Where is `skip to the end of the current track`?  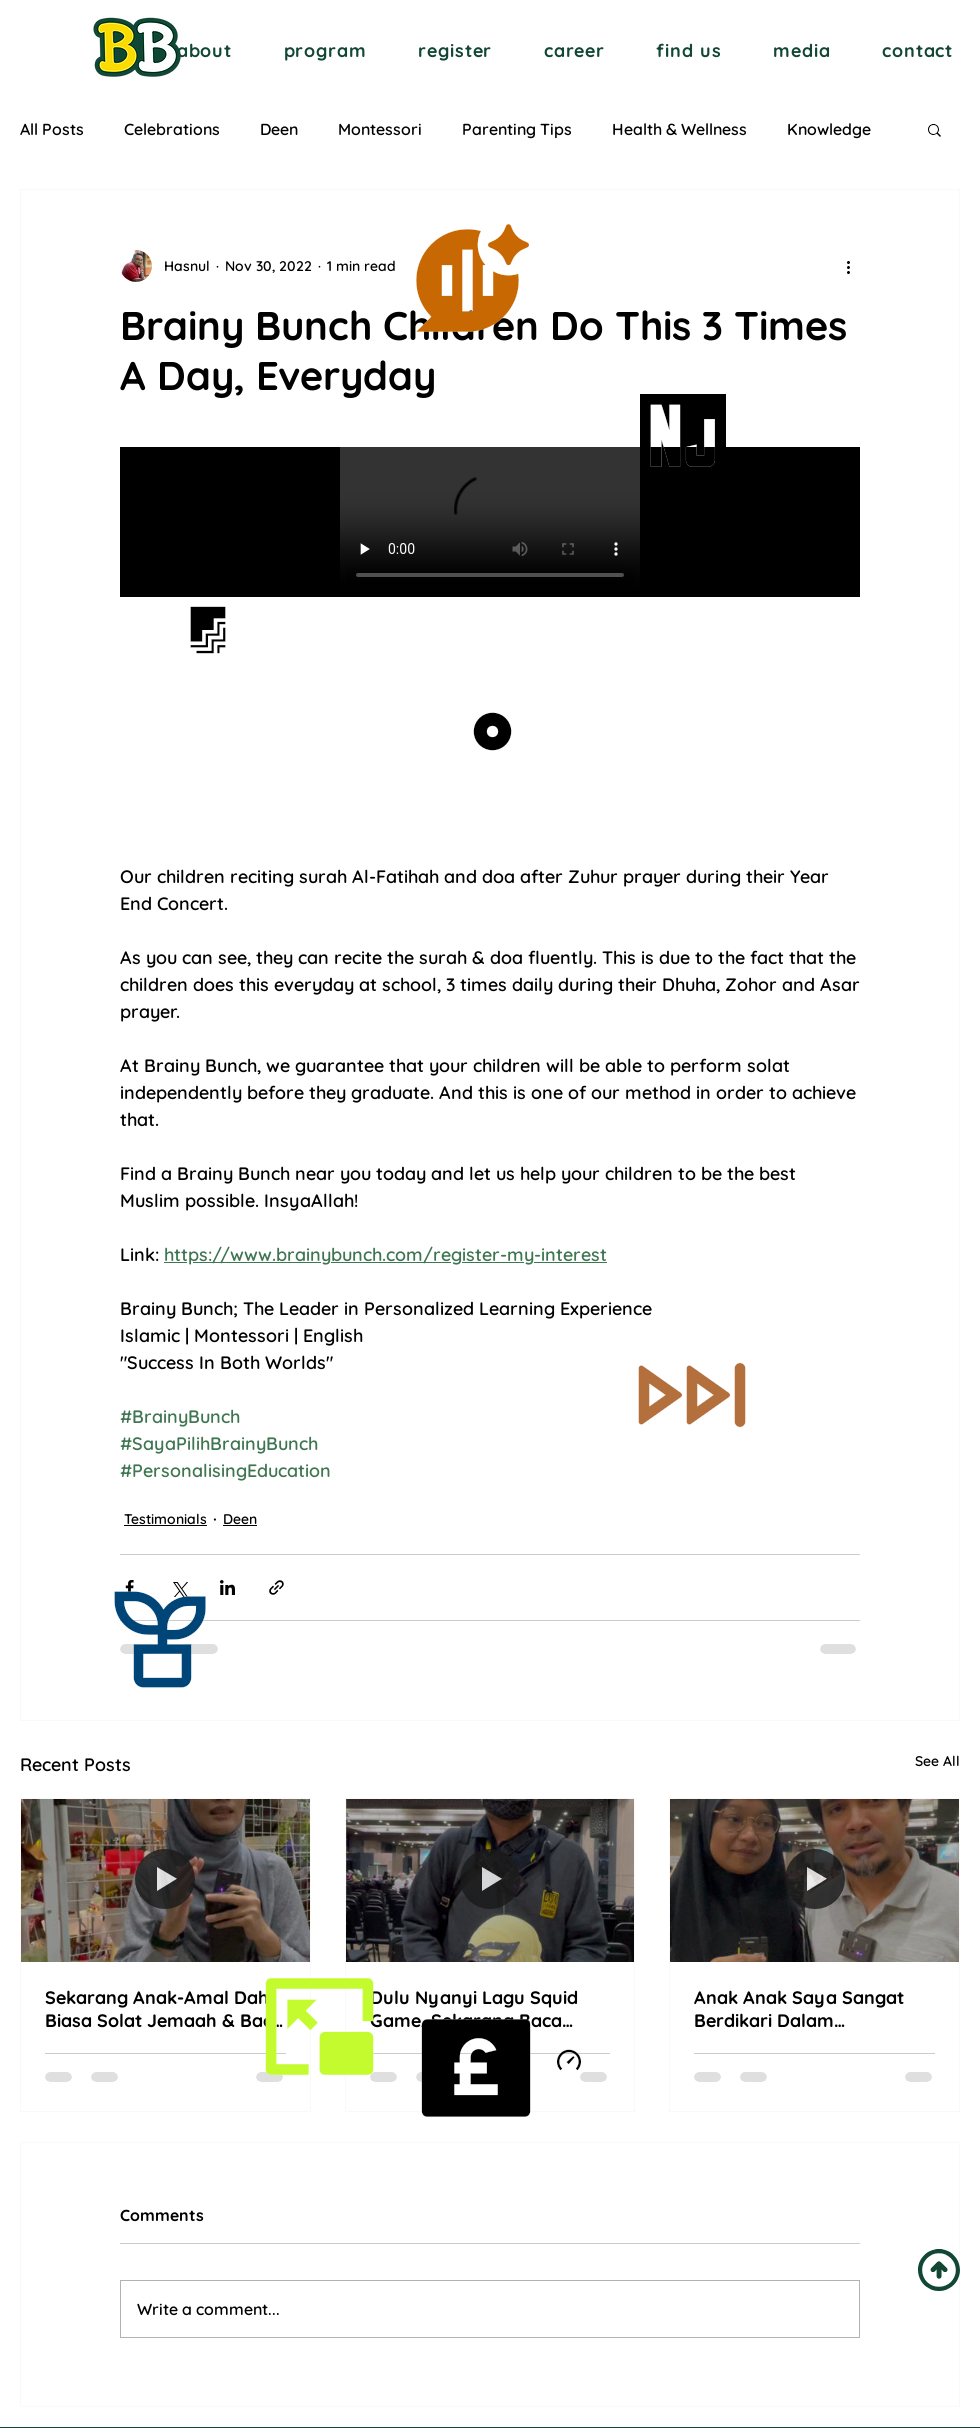 skip to the end of the current track is located at coordinates (692, 1395).